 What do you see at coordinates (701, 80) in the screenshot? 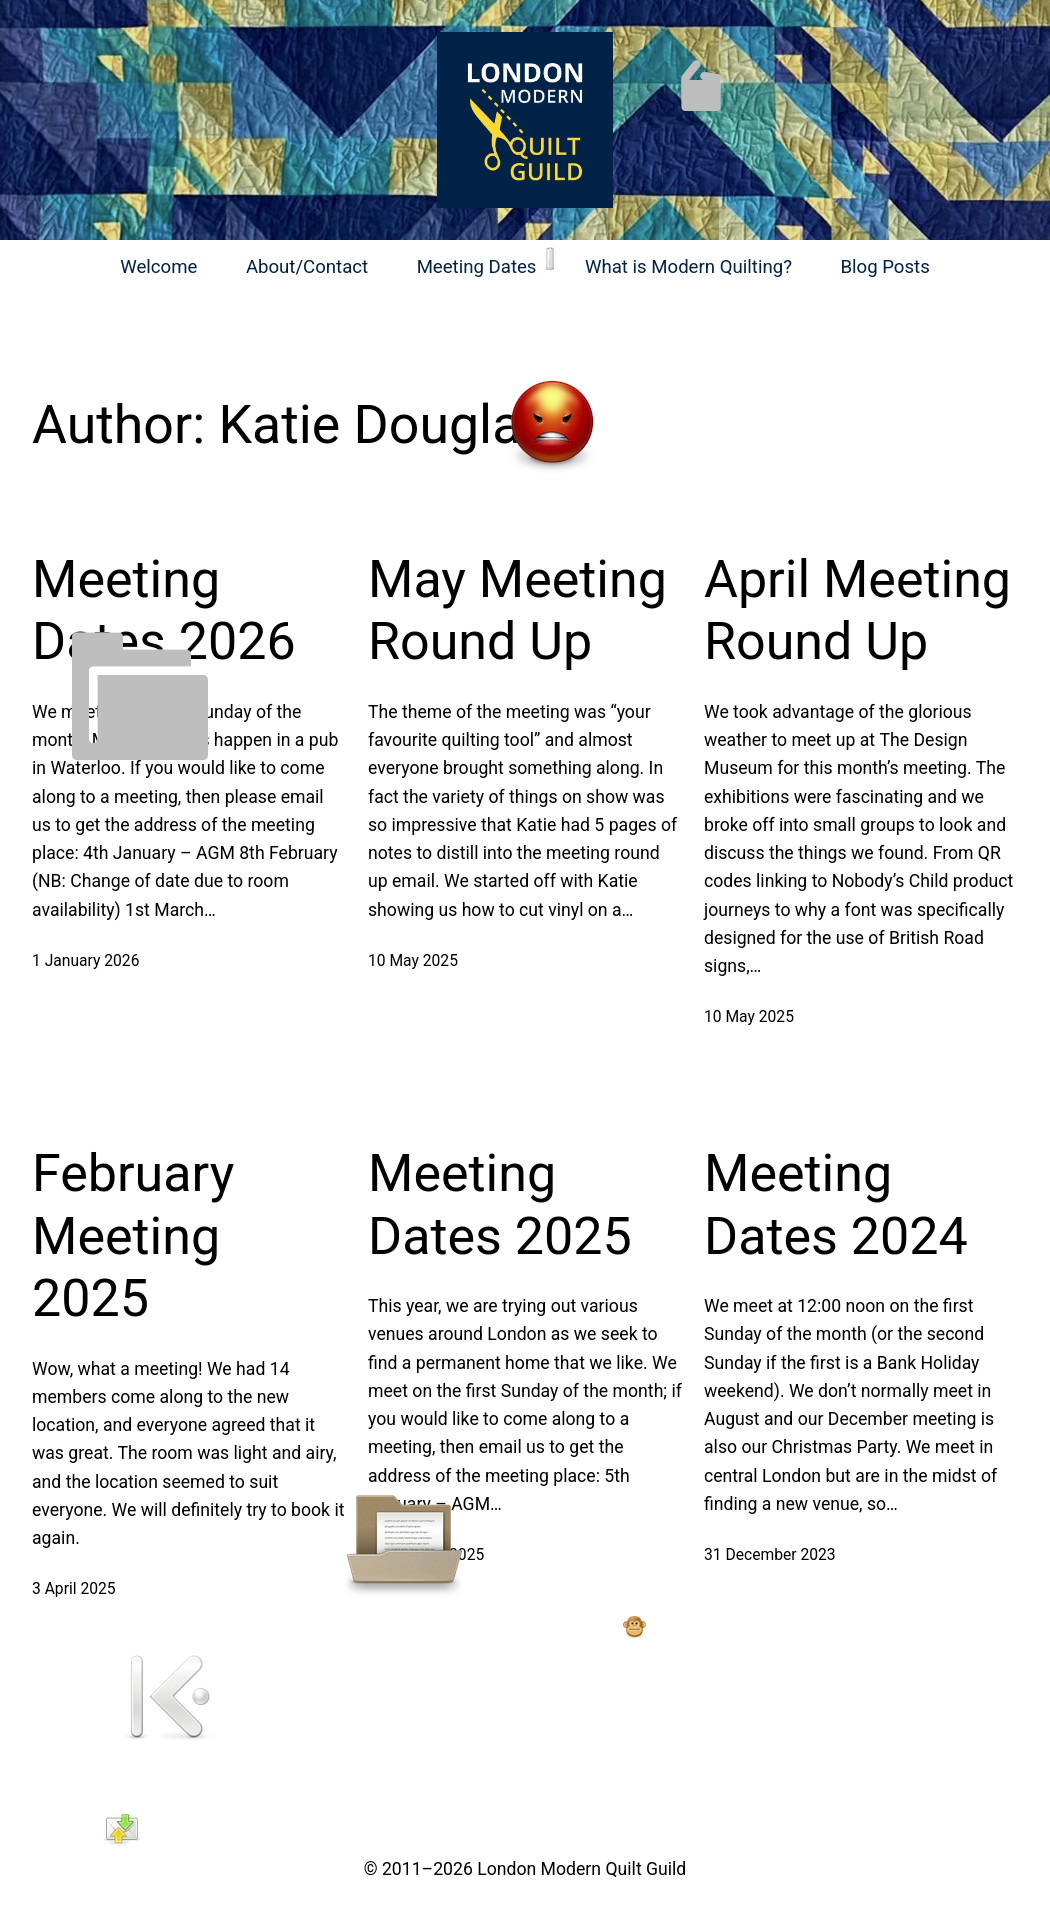
I see `install new software or application` at bounding box center [701, 80].